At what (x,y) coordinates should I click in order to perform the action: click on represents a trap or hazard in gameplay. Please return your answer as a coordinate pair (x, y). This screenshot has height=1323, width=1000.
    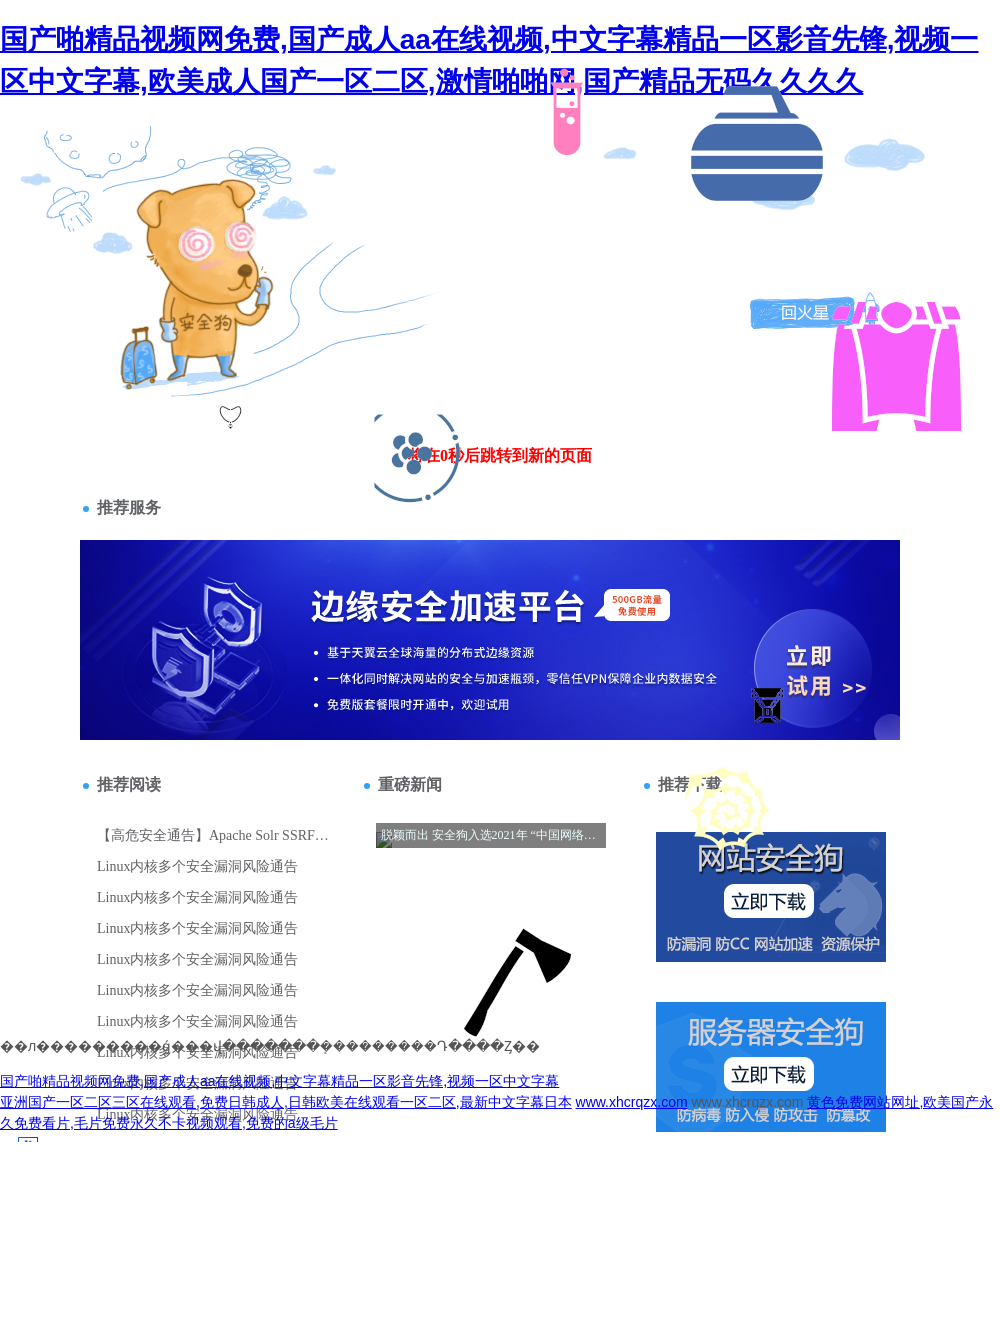
    Looking at the image, I should click on (727, 808).